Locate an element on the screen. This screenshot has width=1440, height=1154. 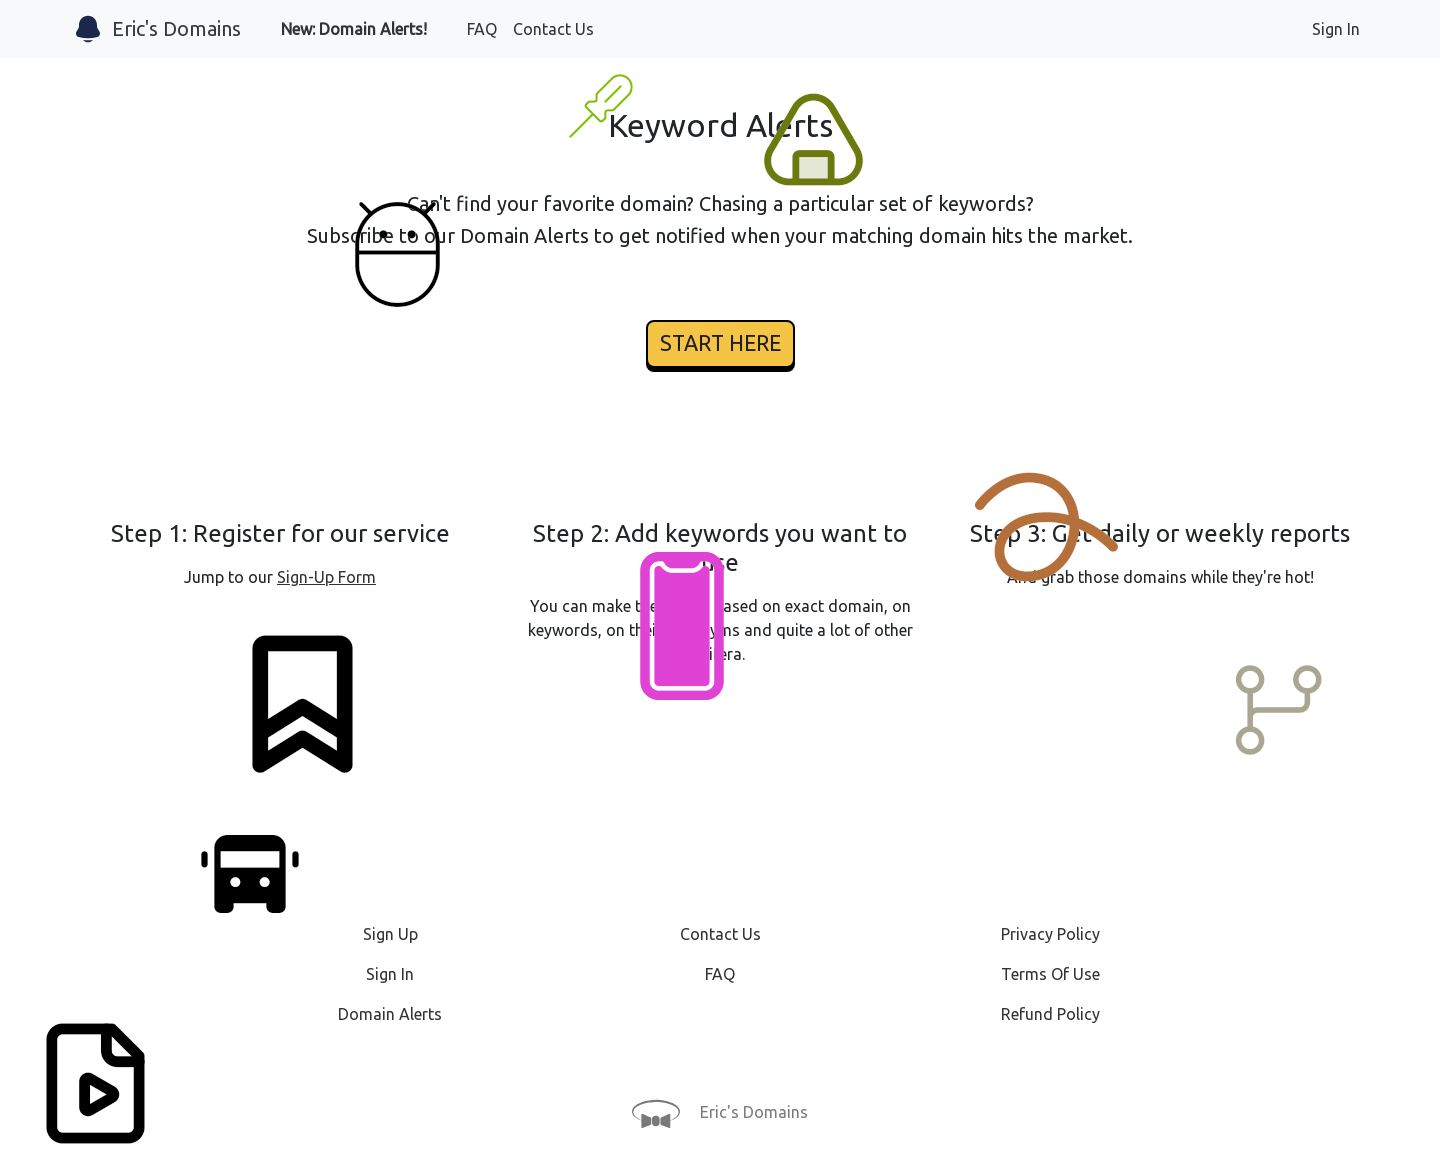
switch to mobile view is located at coordinates (682, 626).